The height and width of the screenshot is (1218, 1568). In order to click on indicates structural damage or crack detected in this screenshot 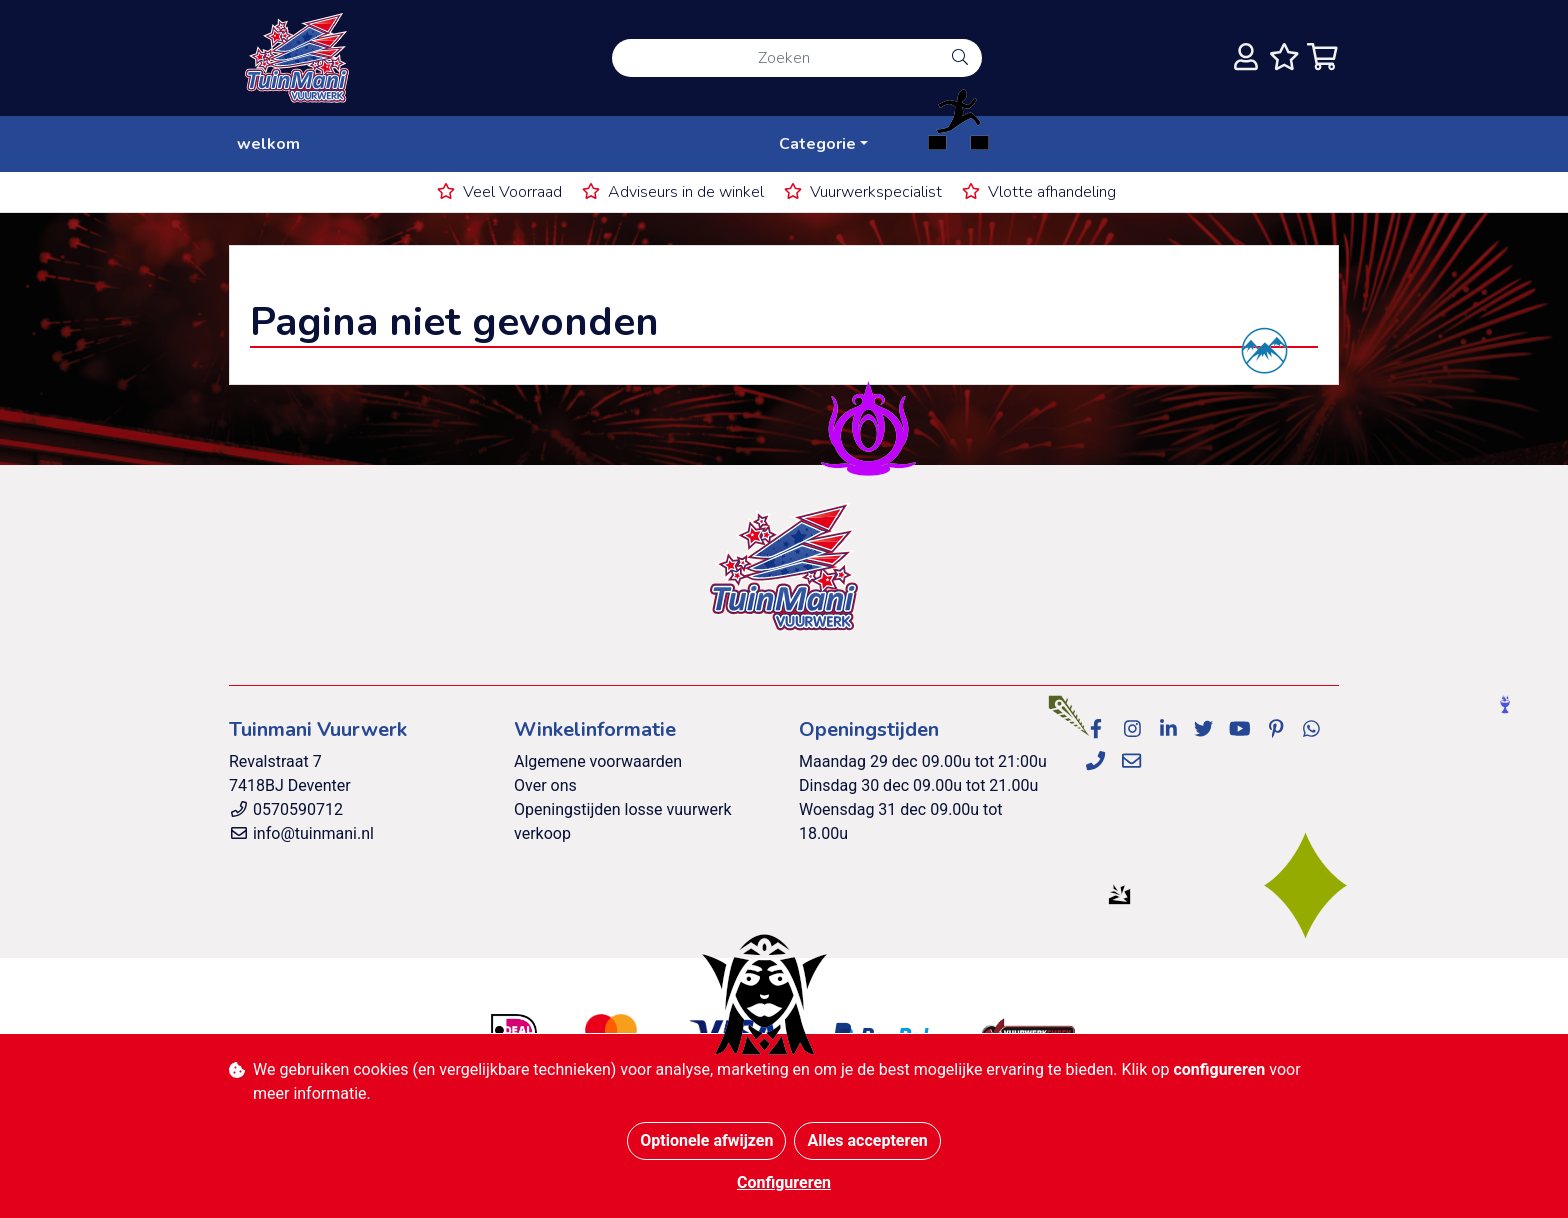, I will do `click(1119, 893)`.